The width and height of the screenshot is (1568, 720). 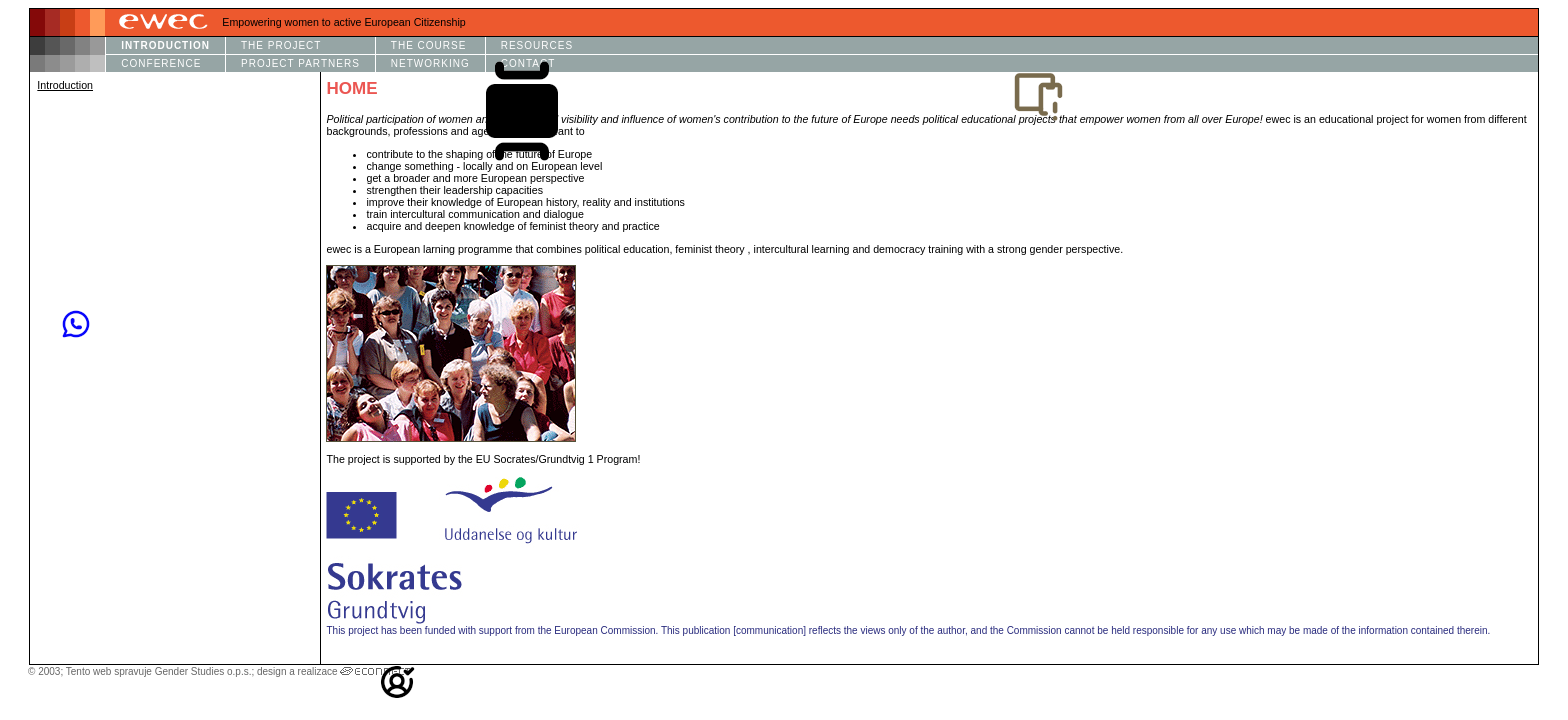 I want to click on device sync error or warning, so click(x=1038, y=94).